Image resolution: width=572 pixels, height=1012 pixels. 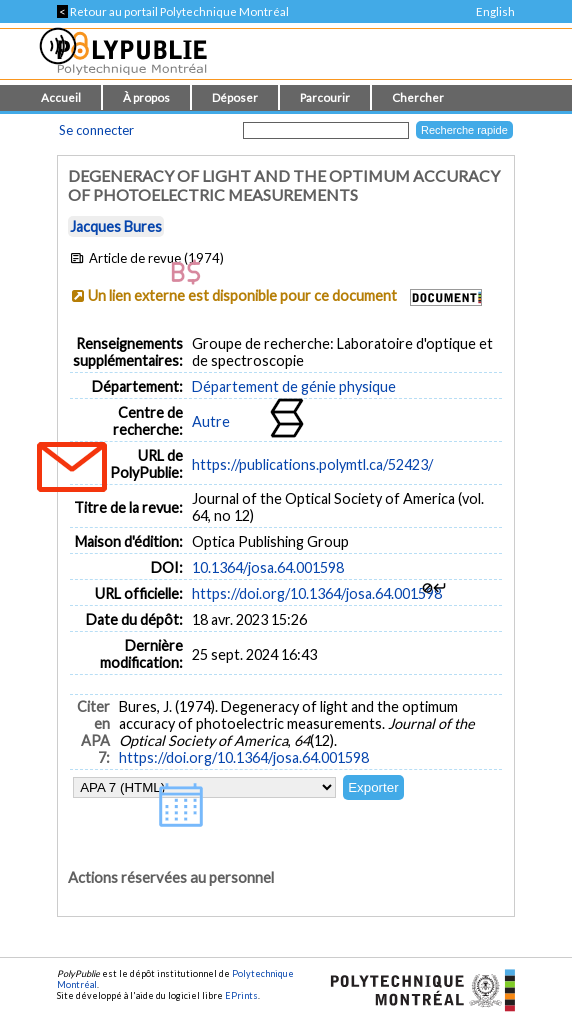 I want to click on display price in Brunei dollars, so click(x=186, y=272).